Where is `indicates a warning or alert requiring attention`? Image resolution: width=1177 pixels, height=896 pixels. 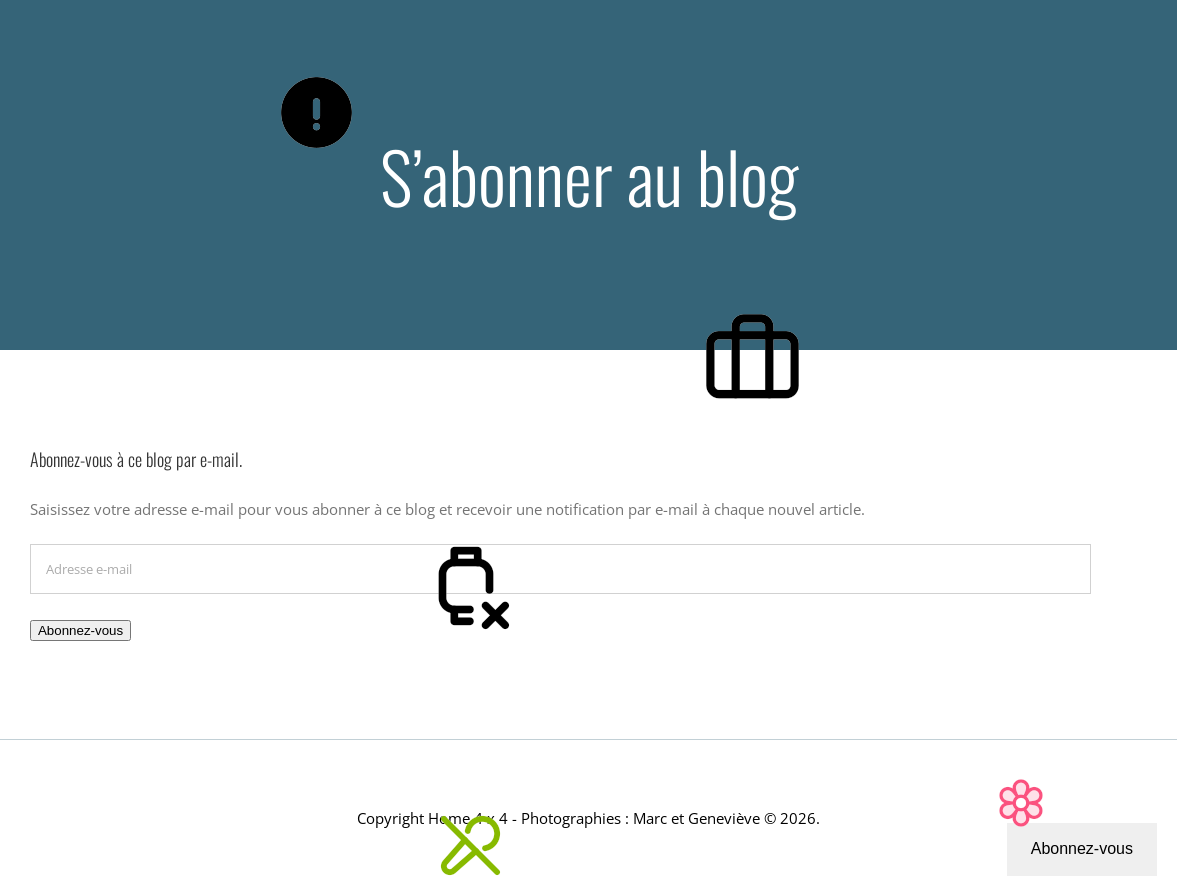 indicates a warning or alert requiring attention is located at coordinates (316, 112).